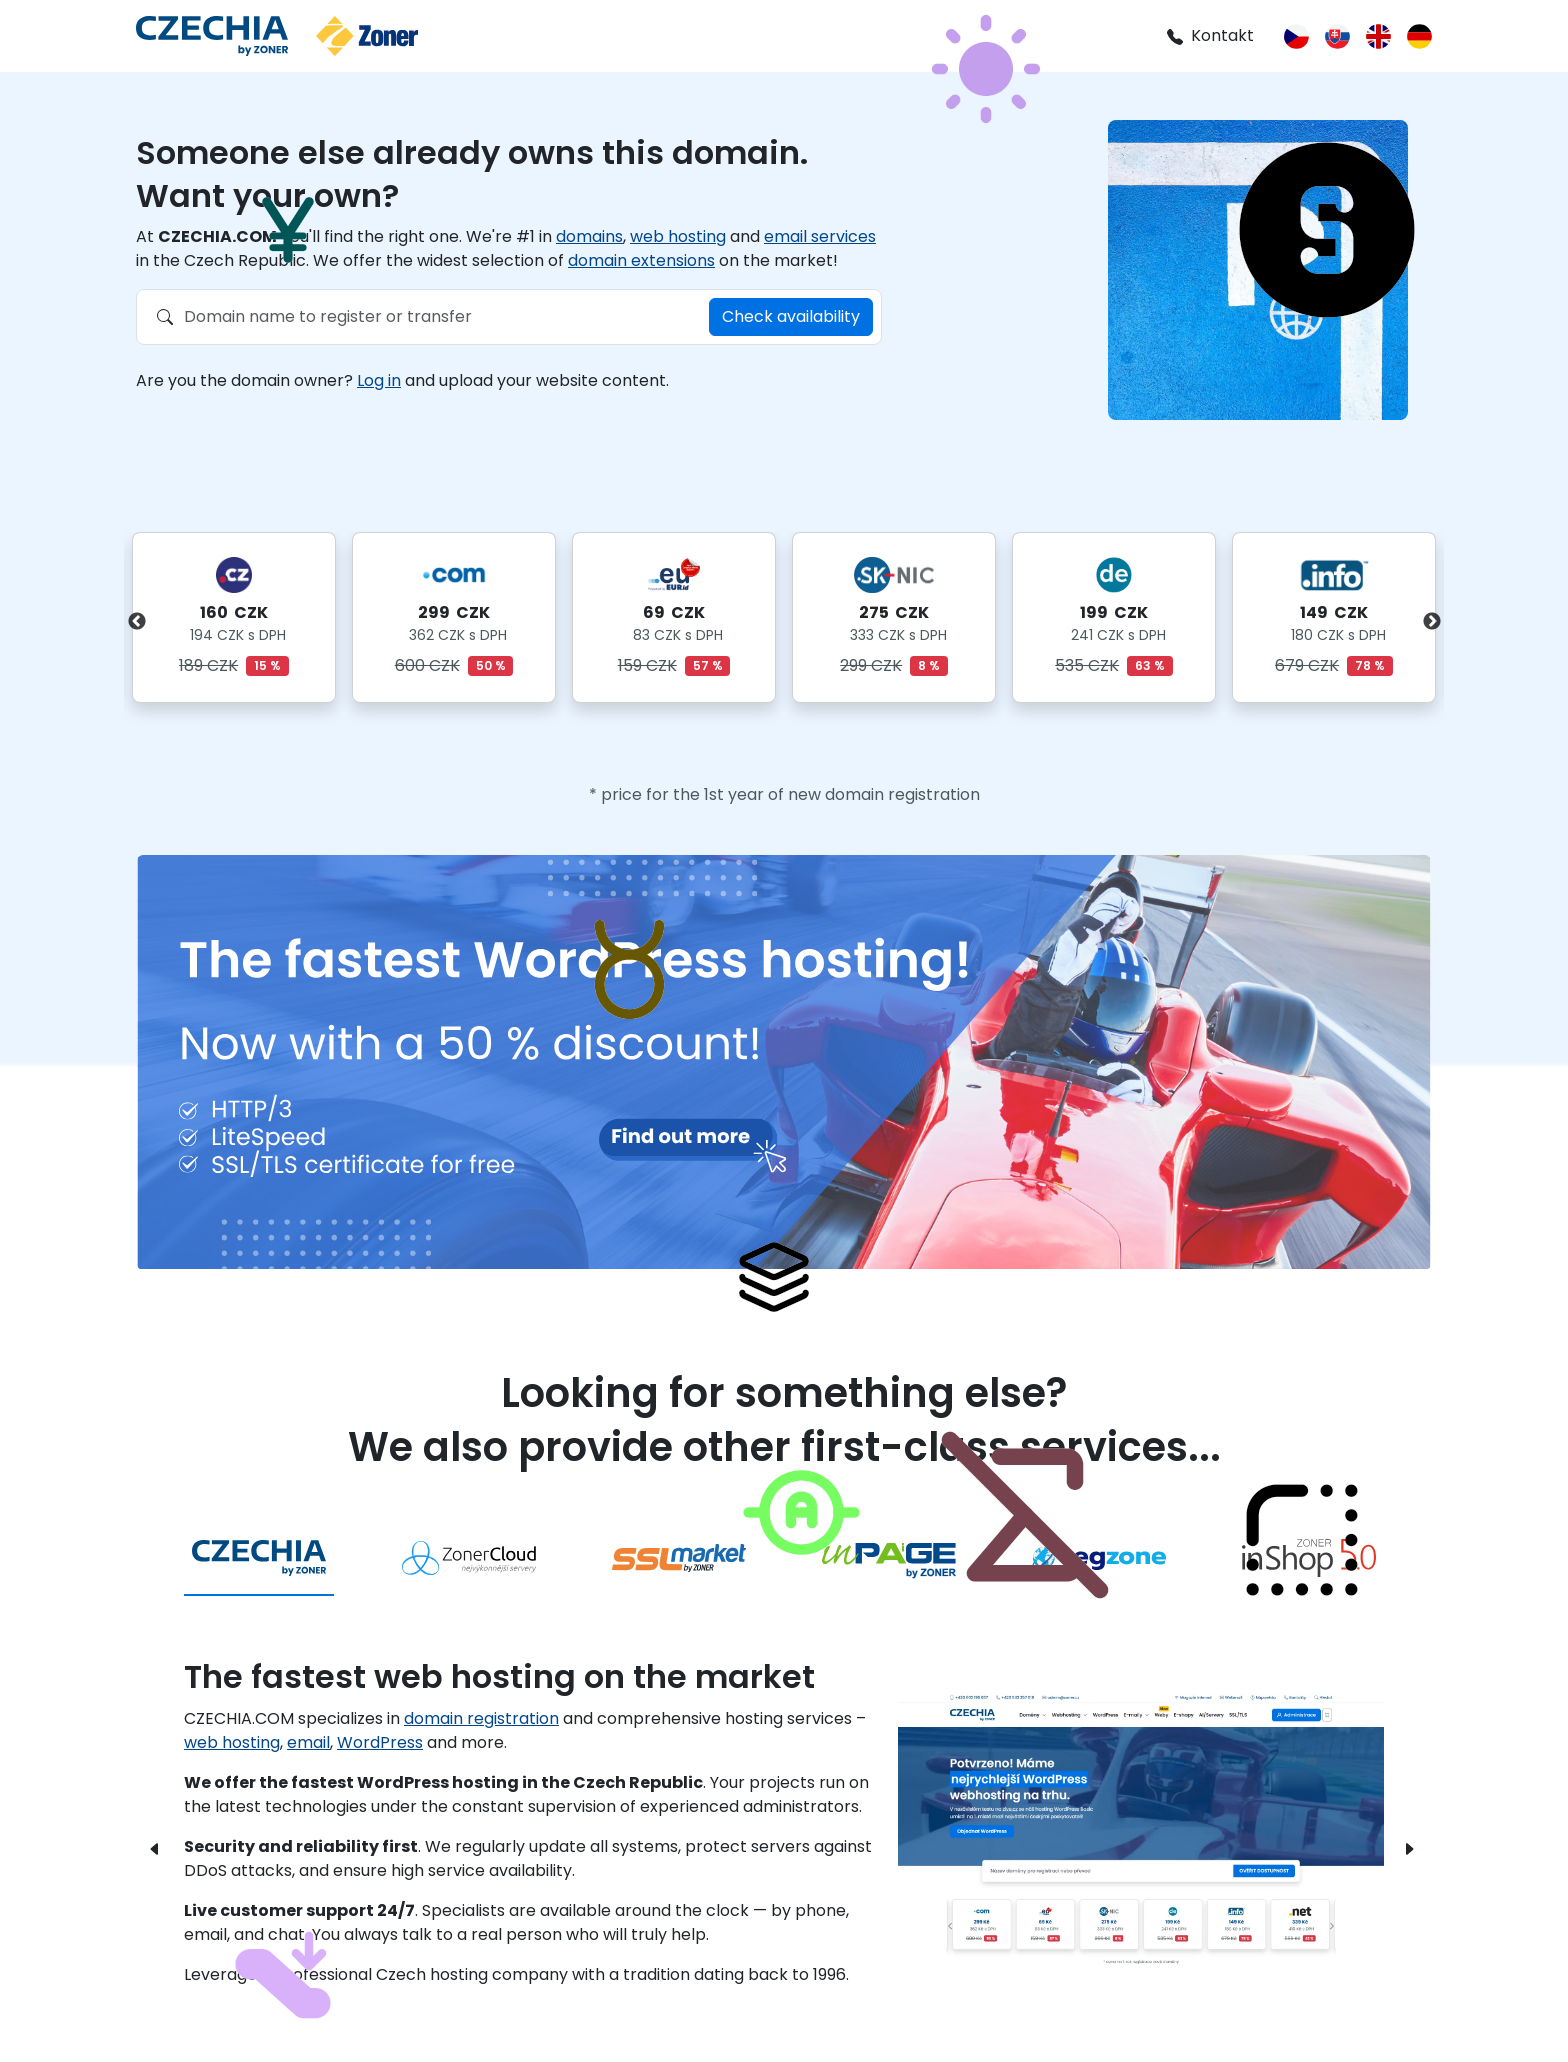 The image size is (1568, 2062). Describe the element at coordinates (283, 1975) in the screenshot. I see `indicates escalator going down` at that location.